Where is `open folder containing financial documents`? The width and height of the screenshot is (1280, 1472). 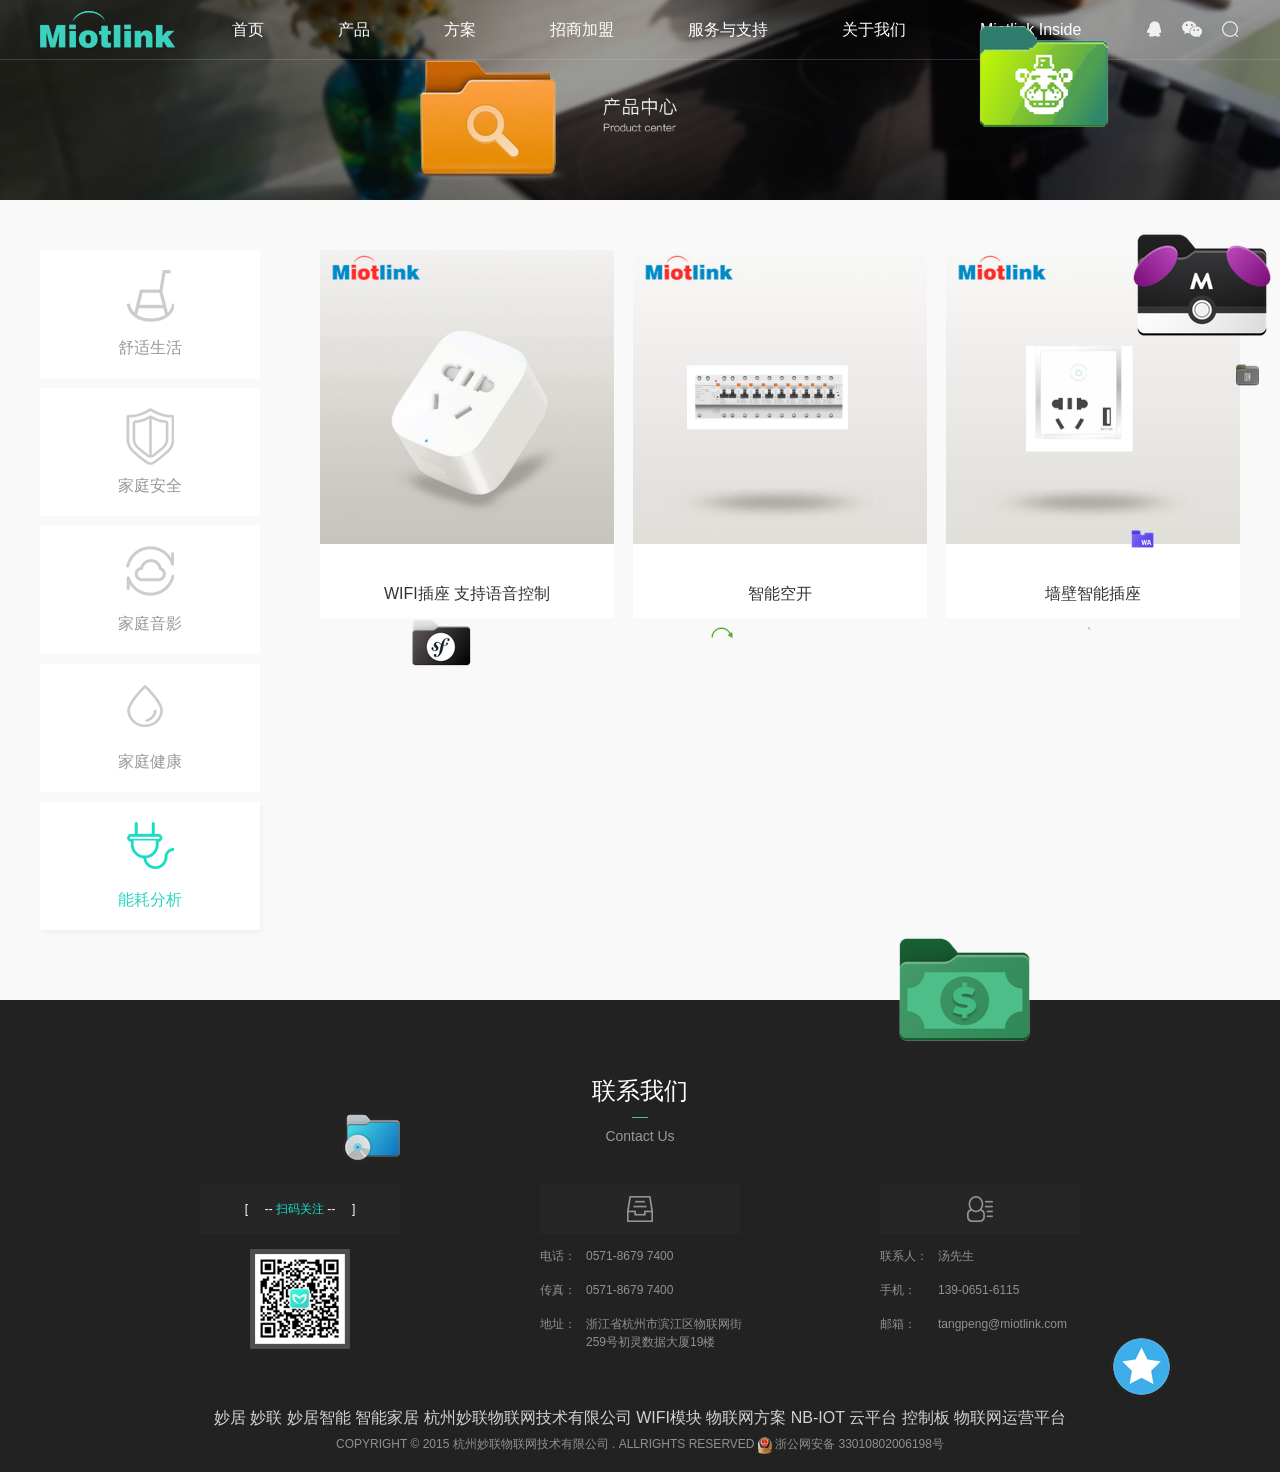
open folder containing financial documents is located at coordinates (964, 993).